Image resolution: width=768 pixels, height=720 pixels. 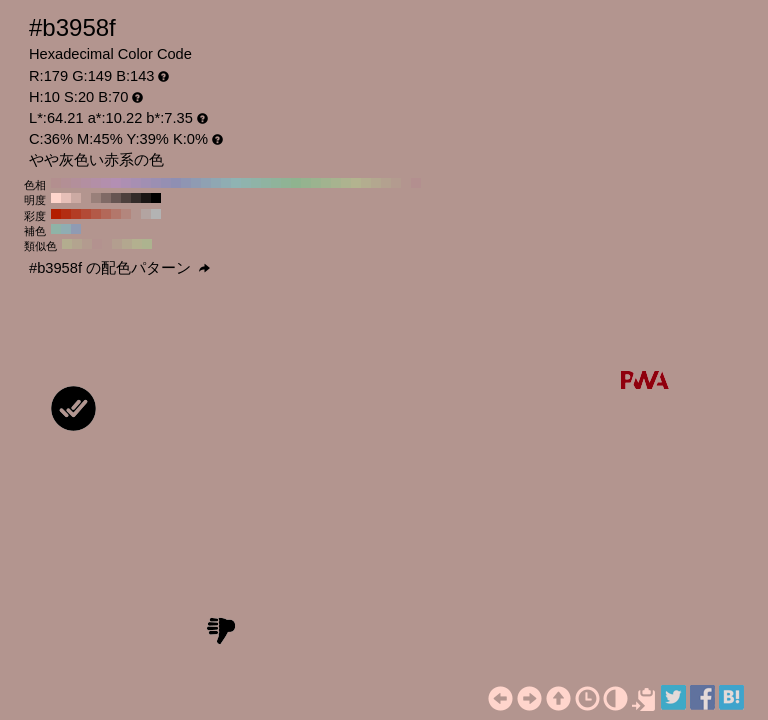 What do you see at coordinates (645, 380) in the screenshot?
I see `progressive web app logo` at bounding box center [645, 380].